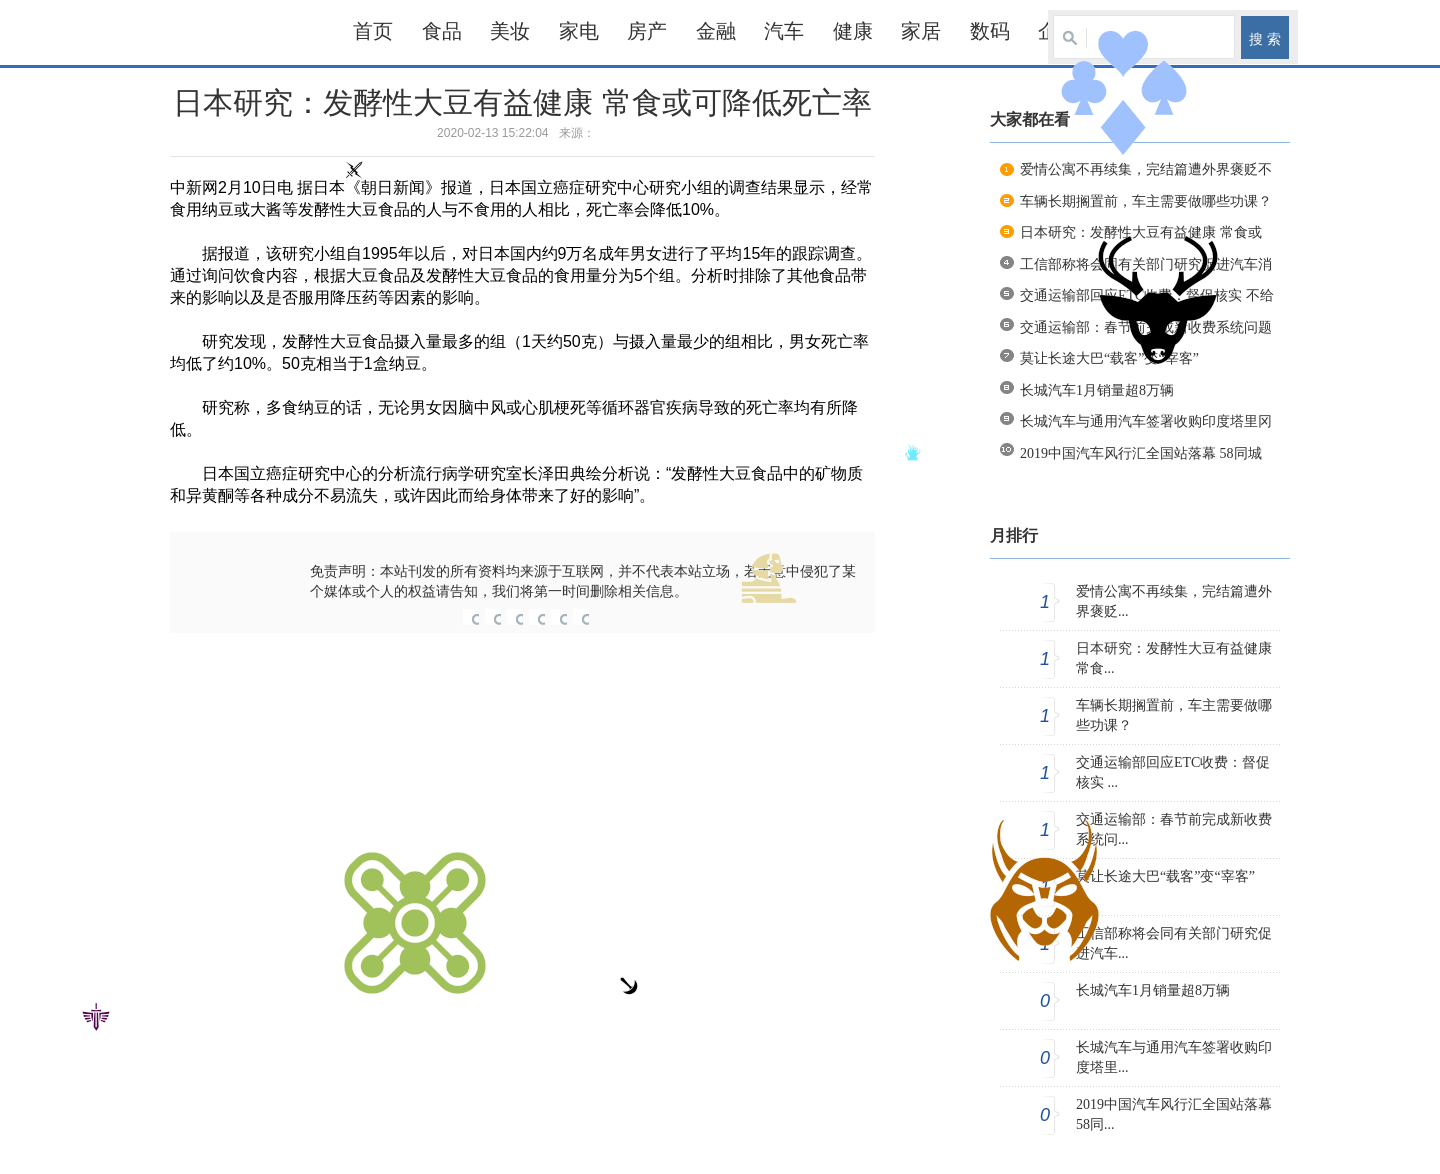 Image resolution: width=1440 pixels, height=1174 pixels. What do you see at coordinates (912, 452) in the screenshot?
I see `indicates a celebration or special event` at bounding box center [912, 452].